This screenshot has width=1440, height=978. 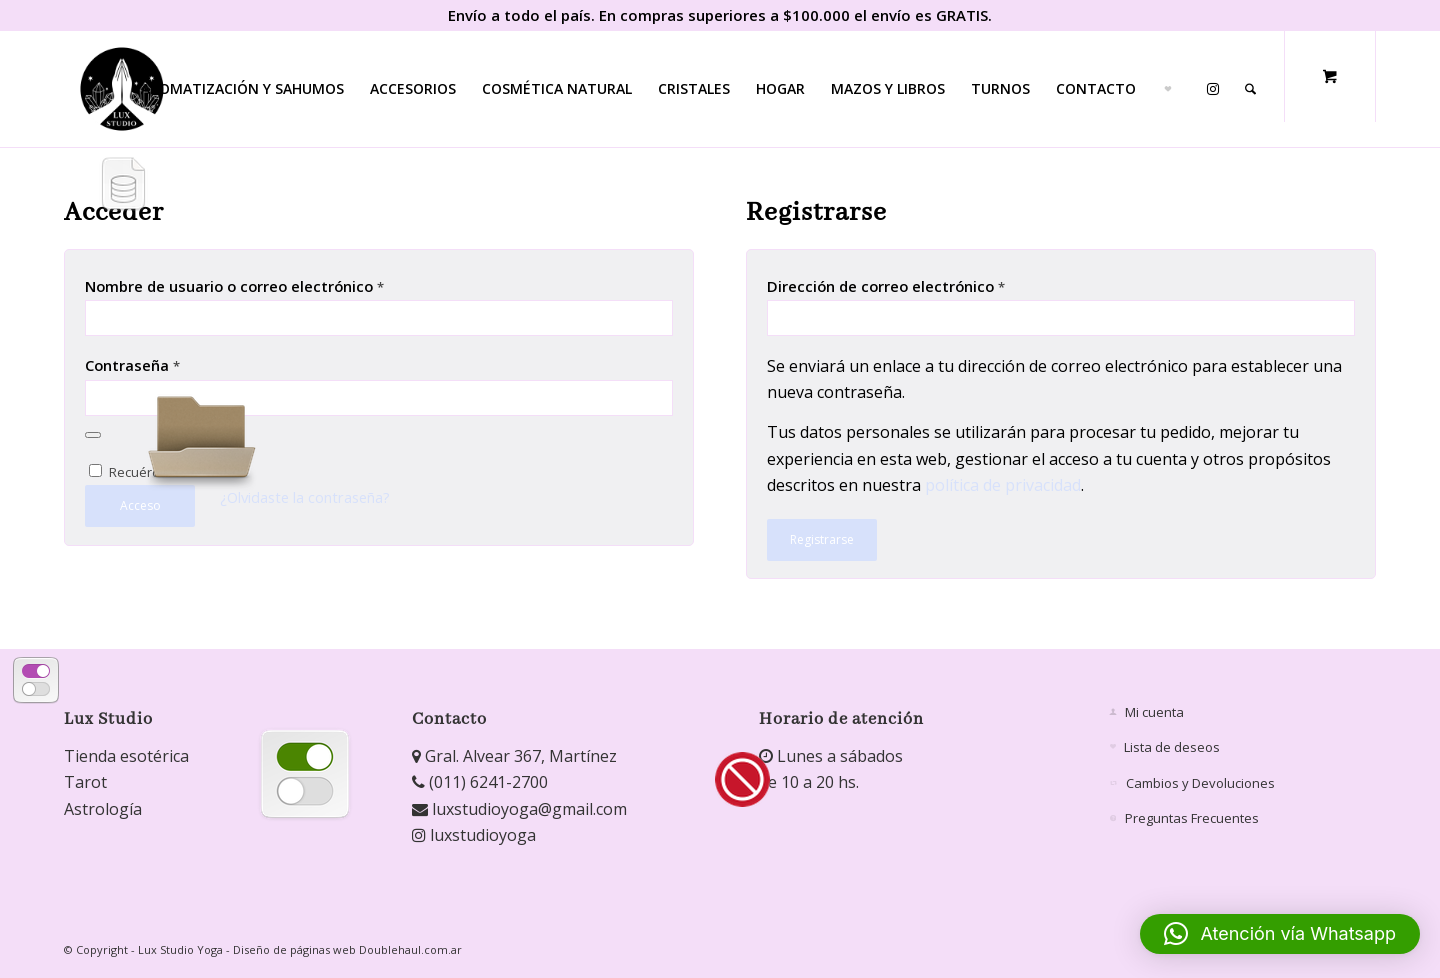 What do you see at coordinates (123, 183) in the screenshot?
I see `open a database file` at bounding box center [123, 183].